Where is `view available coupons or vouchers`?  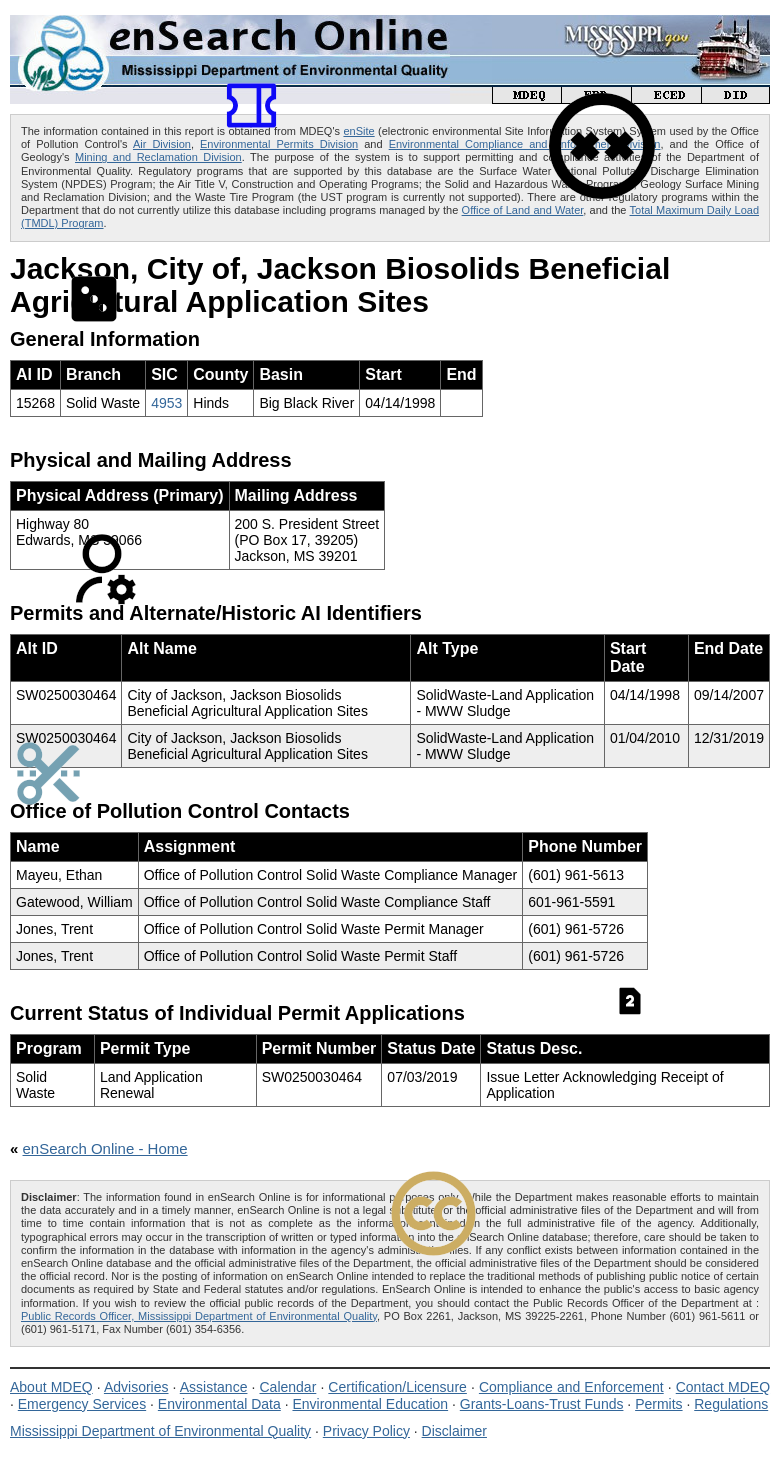 view available coupons or vouchers is located at coordinates (251, 105).